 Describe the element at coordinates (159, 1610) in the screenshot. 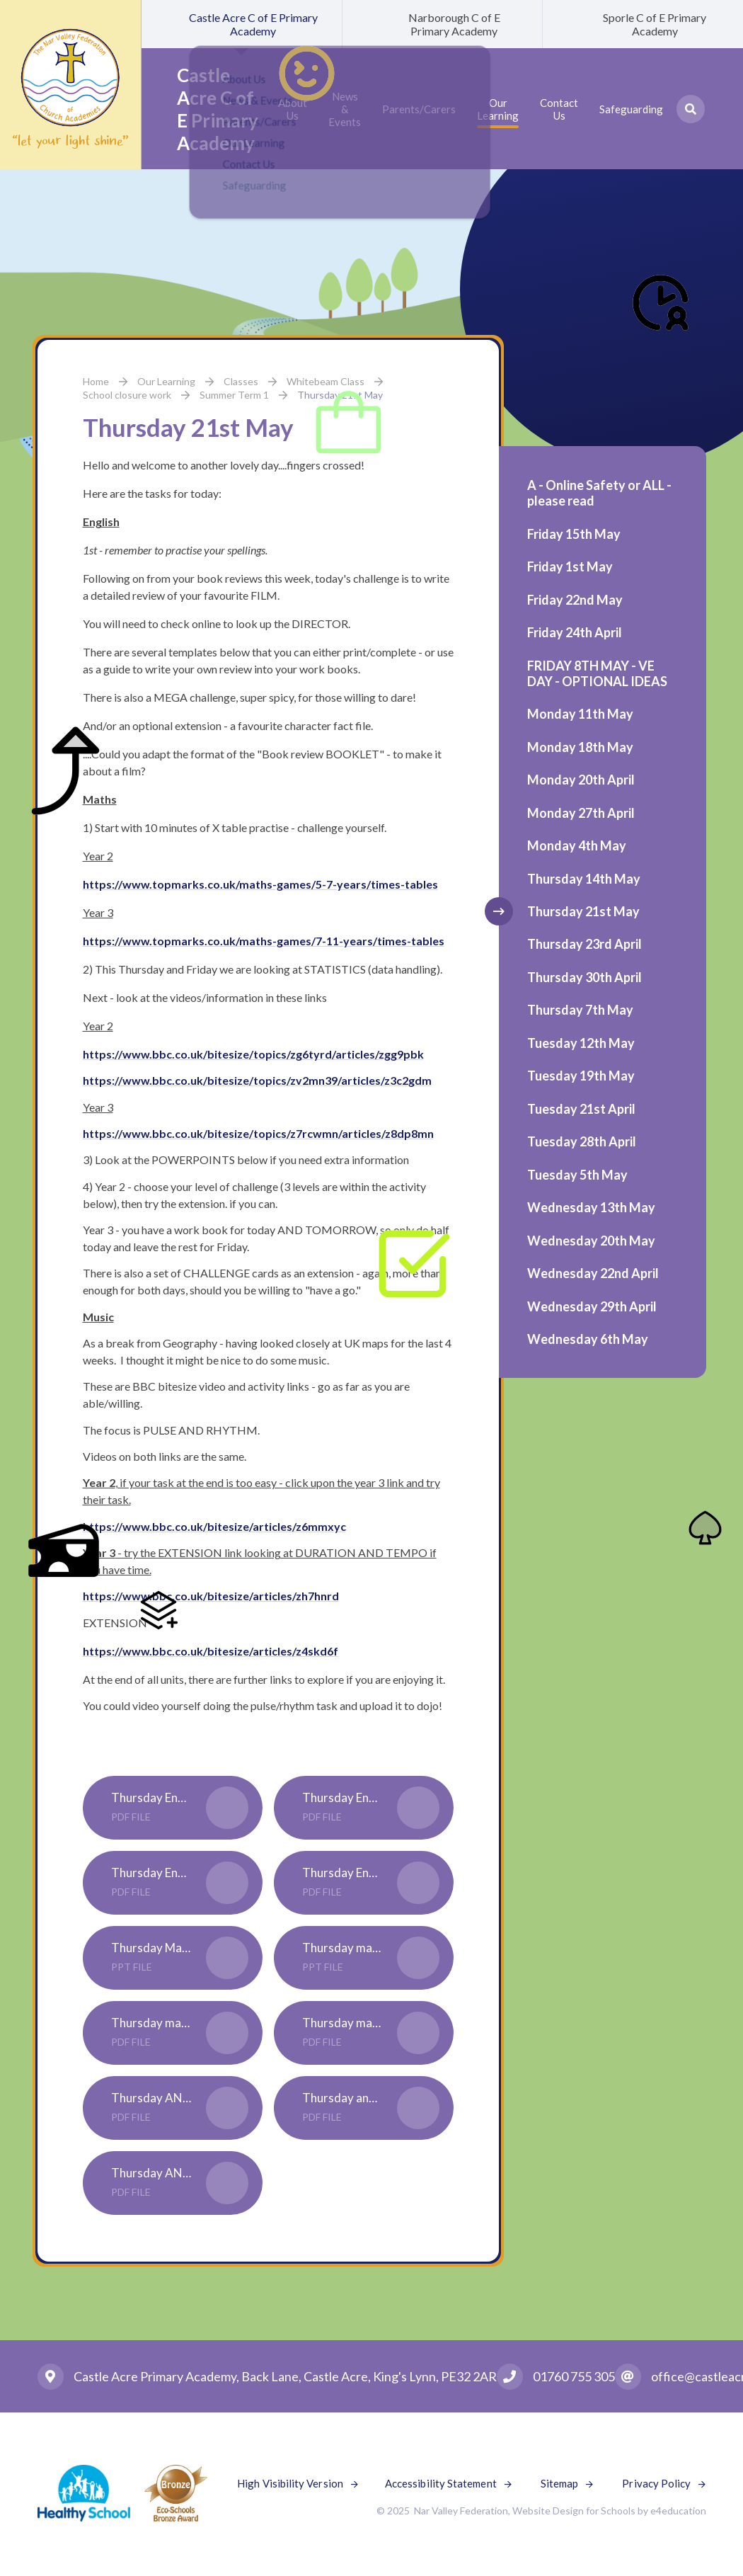

I see `add a new layer to the stack` at that location.